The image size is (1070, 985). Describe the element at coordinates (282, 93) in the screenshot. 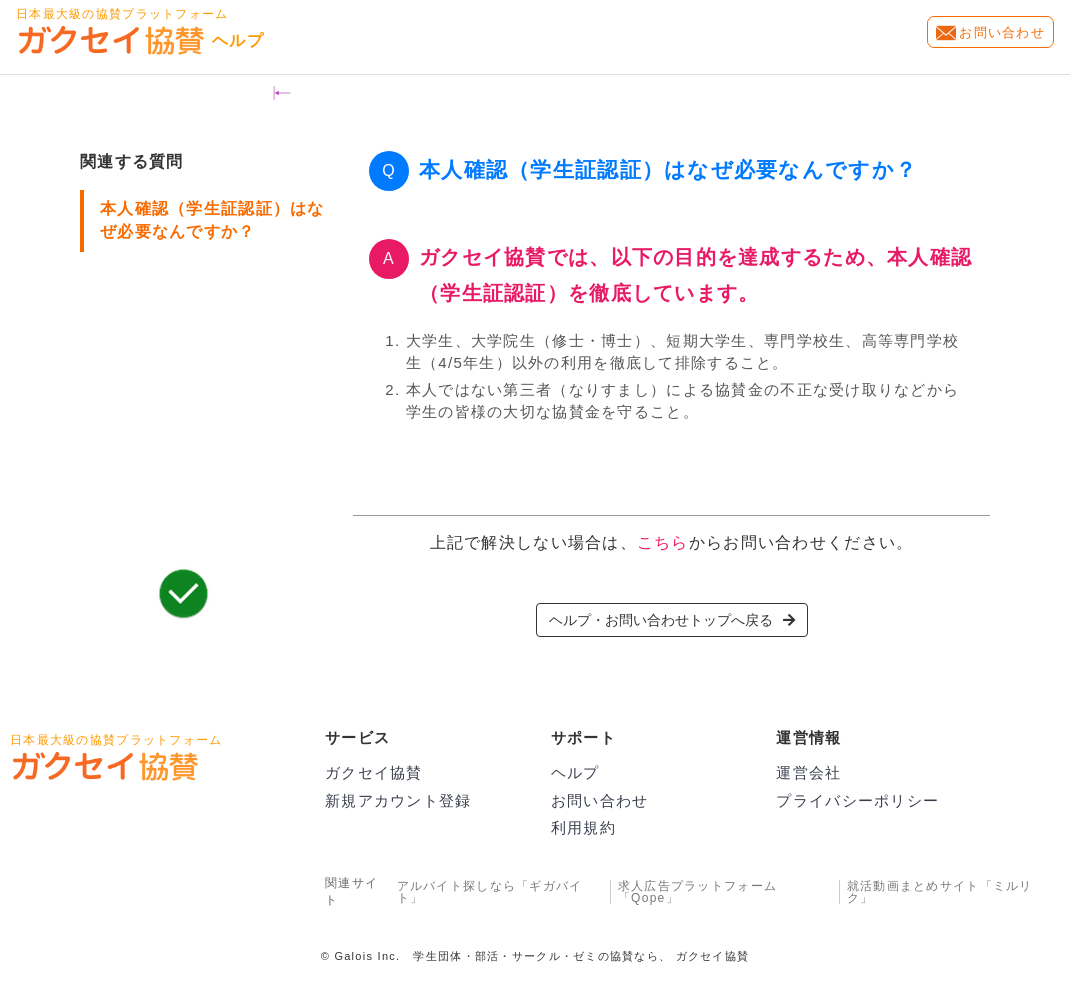

I see `go to the first item in a list or sequence` at that location.